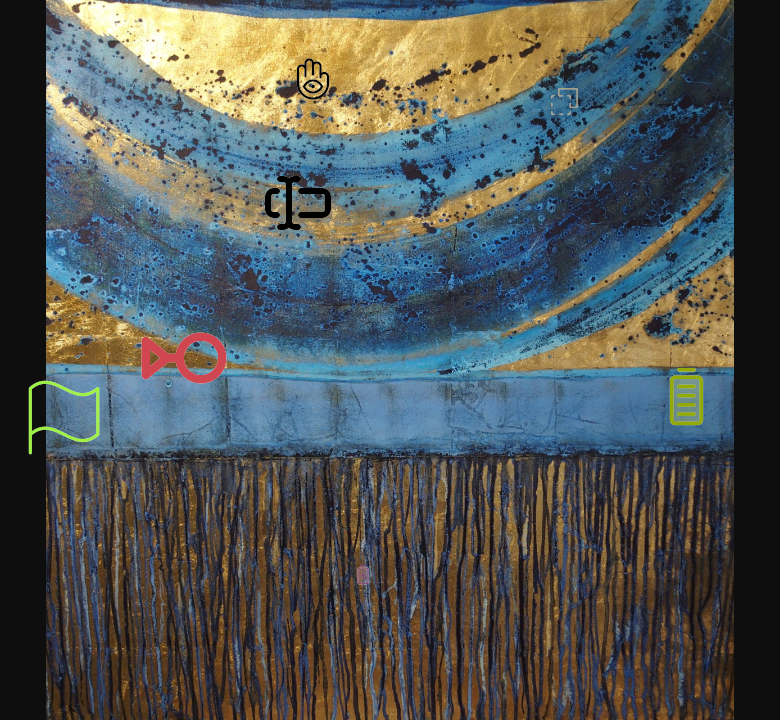  What do you see at coordinates (313, 79) in the screenshot?
I see `access hand tracking or gesture recognition settings` at bounding box center [313, 79].